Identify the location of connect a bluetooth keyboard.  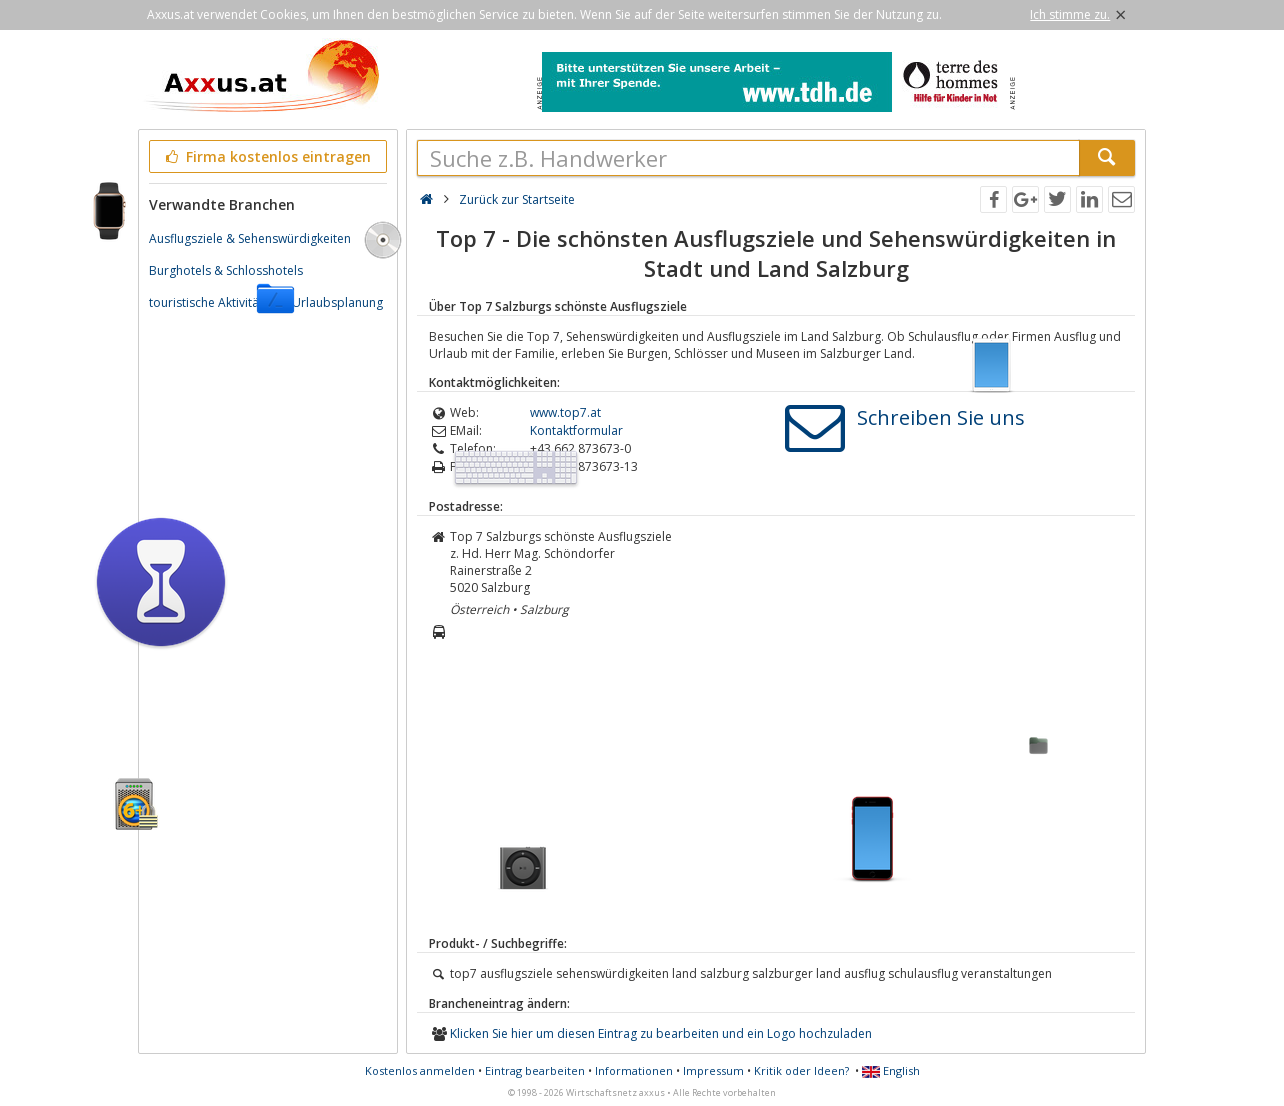
(516, 467).